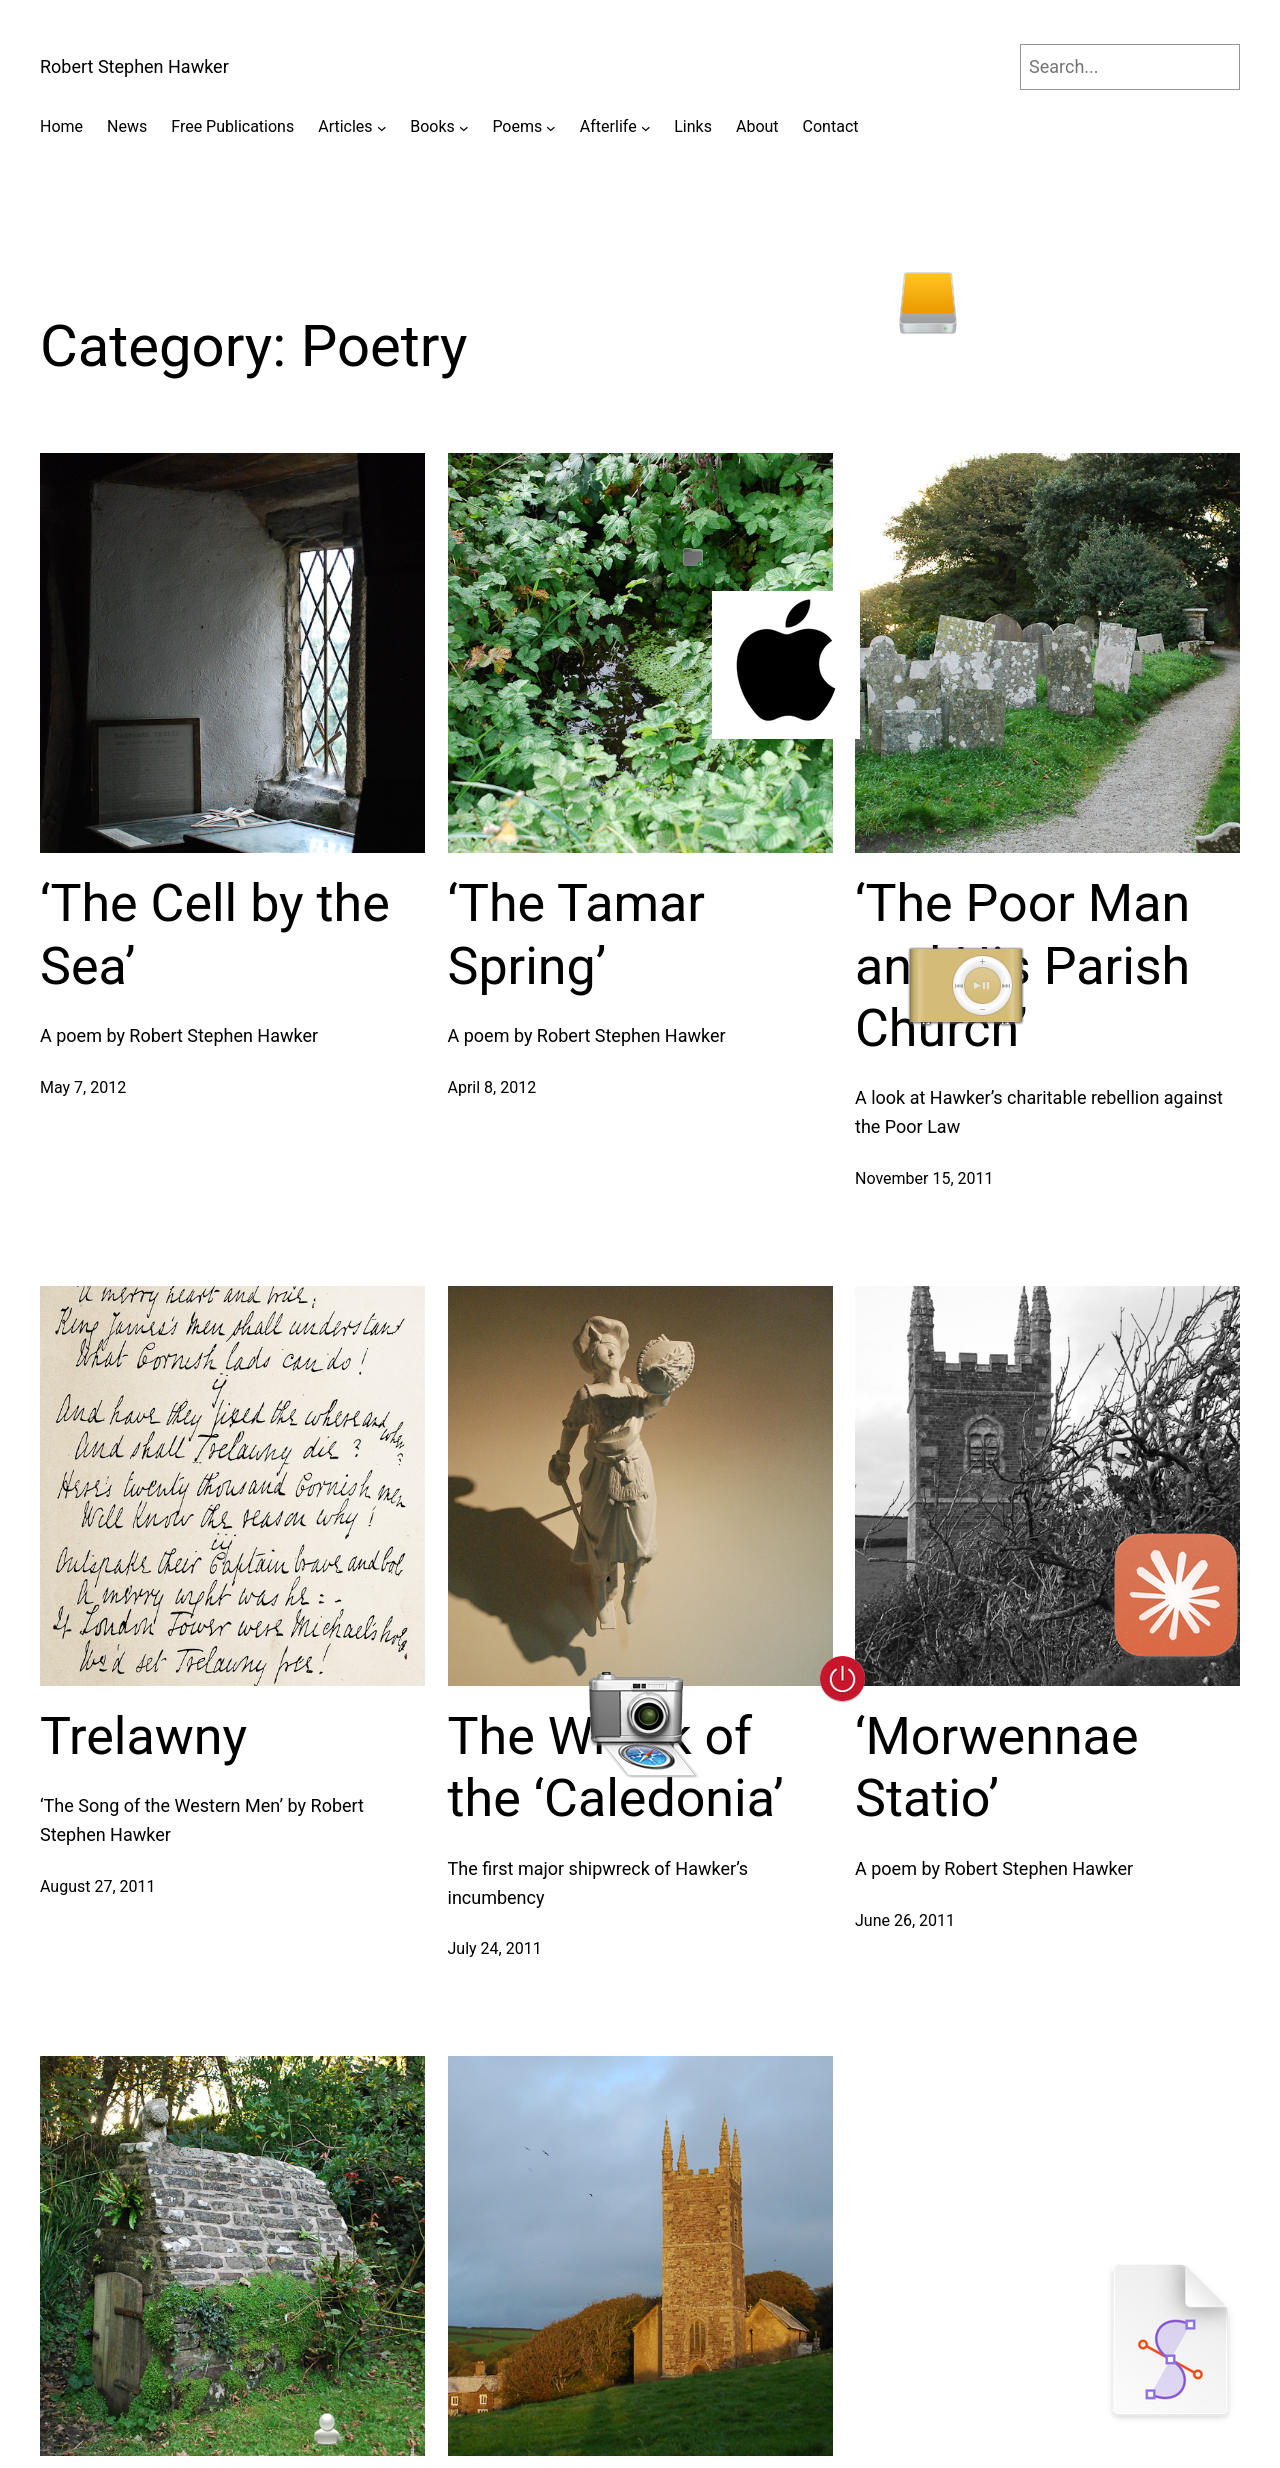  What do you see at coordinates (636, 1725) in the screenshot?
I see `create a web page from captured images` at bounding box center [636, 1725].